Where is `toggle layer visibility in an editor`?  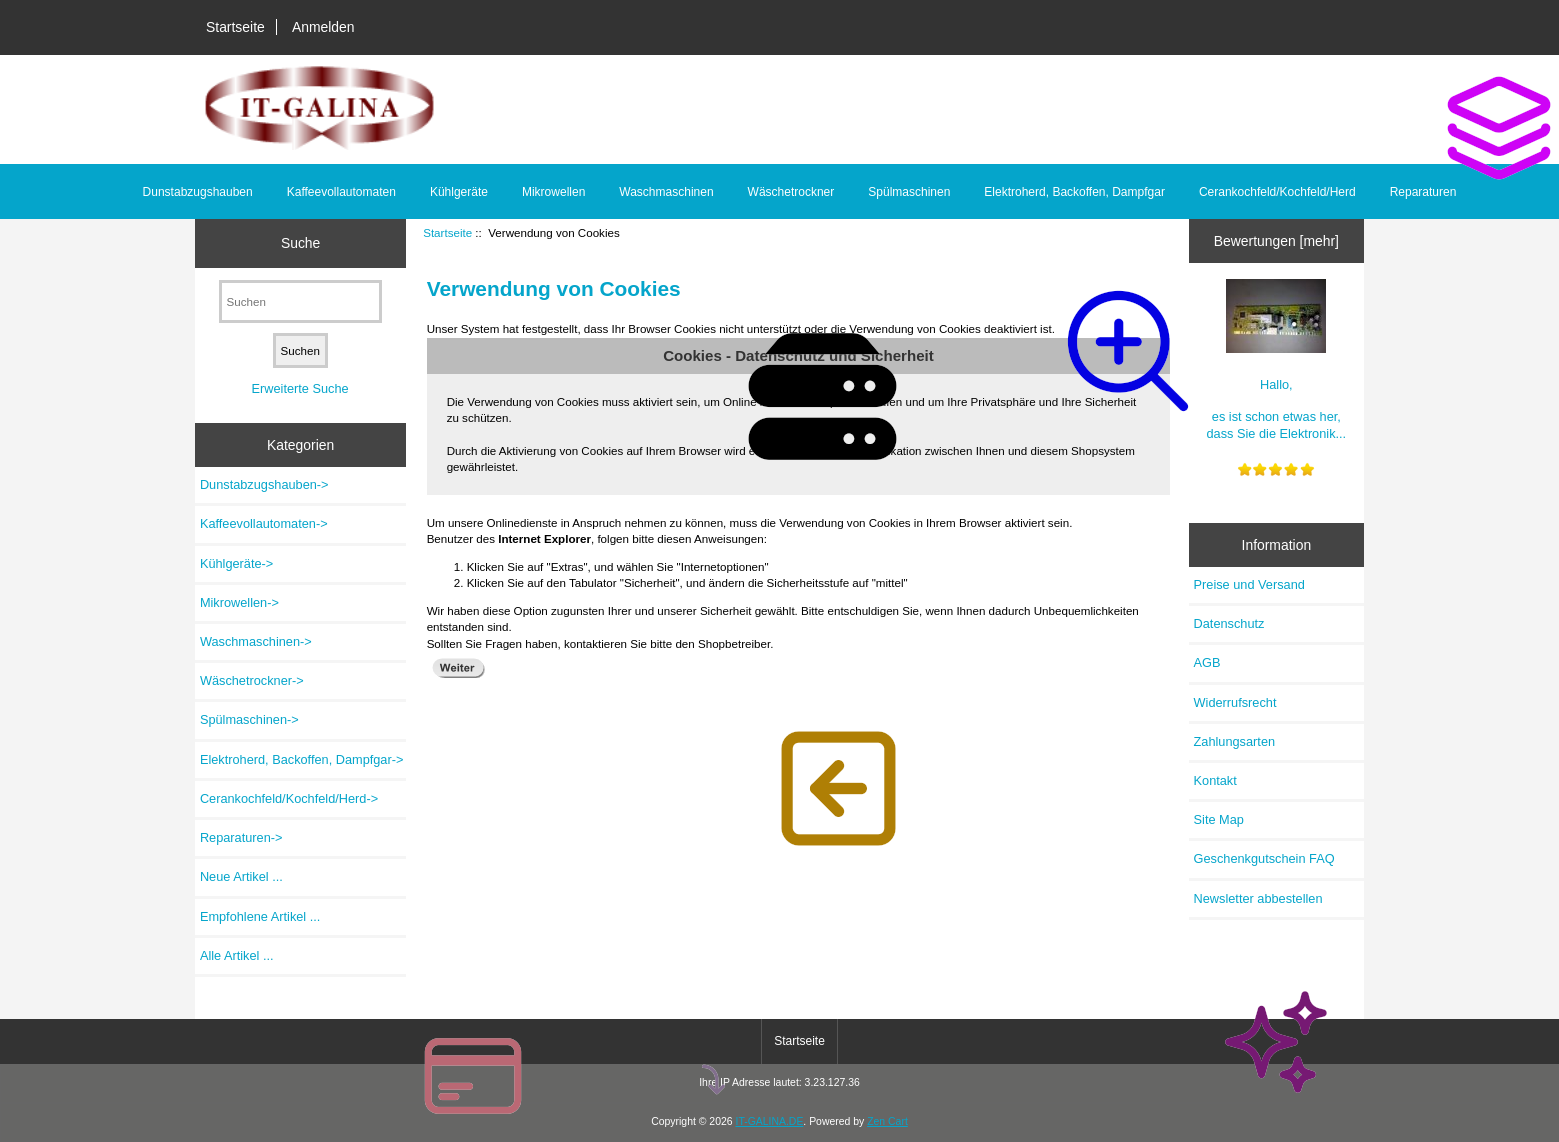
toggle layer visibility in an editor is located at coordinates (1499, 128).